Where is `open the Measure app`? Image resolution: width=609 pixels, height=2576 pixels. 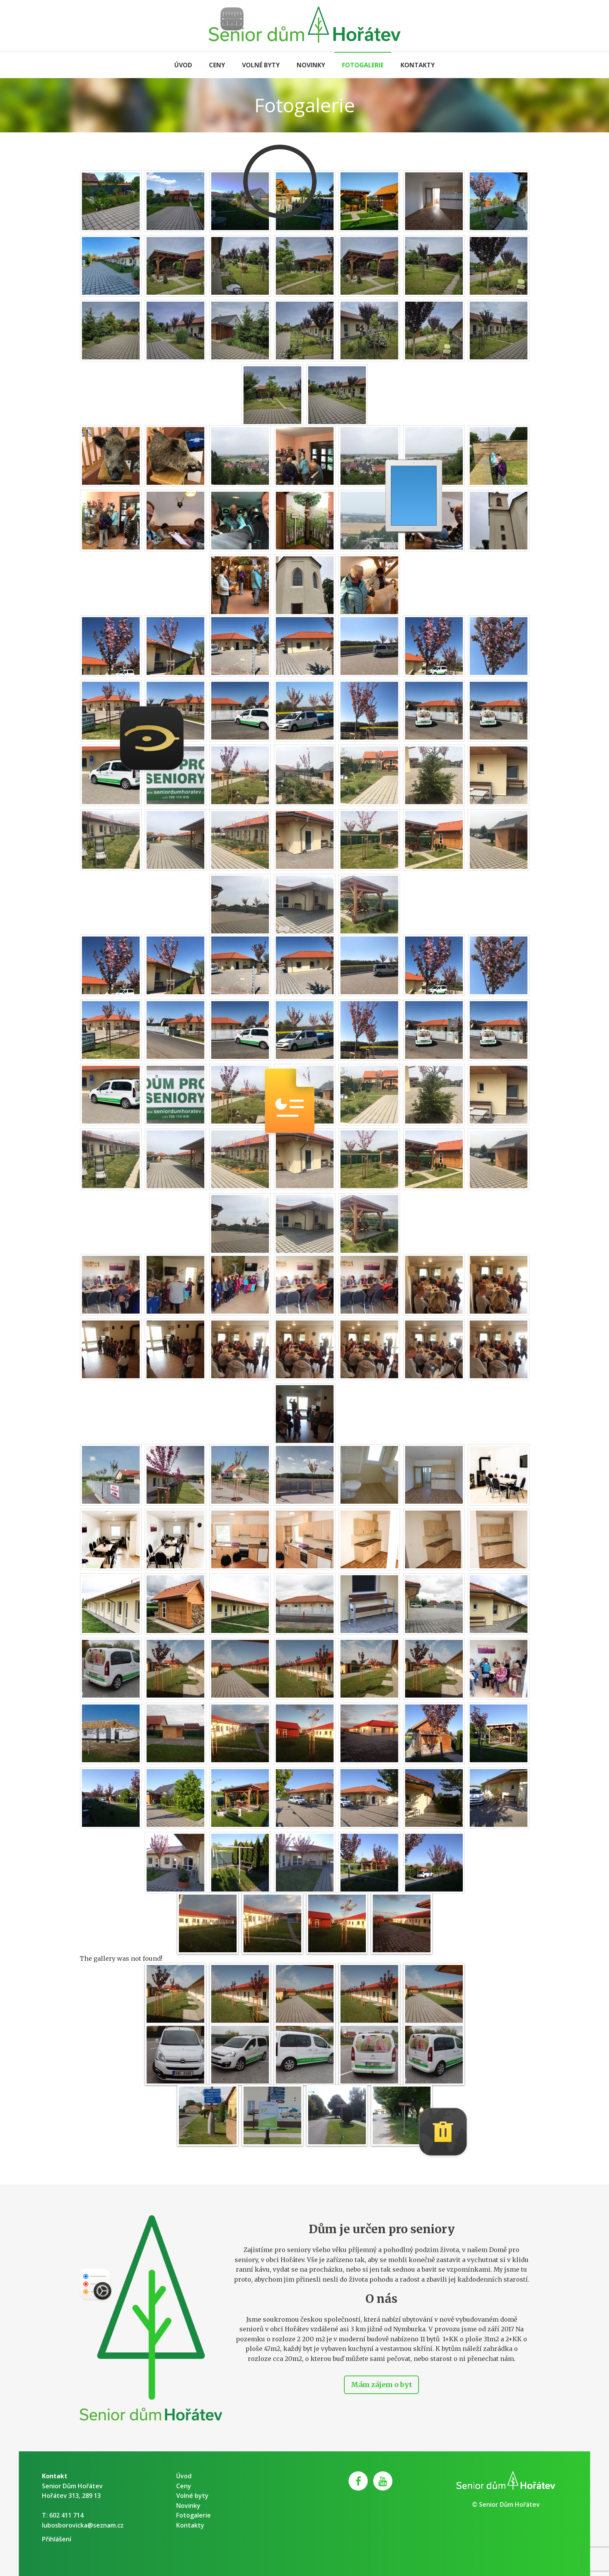
open the Measure app is located at coordinates (232, 19).